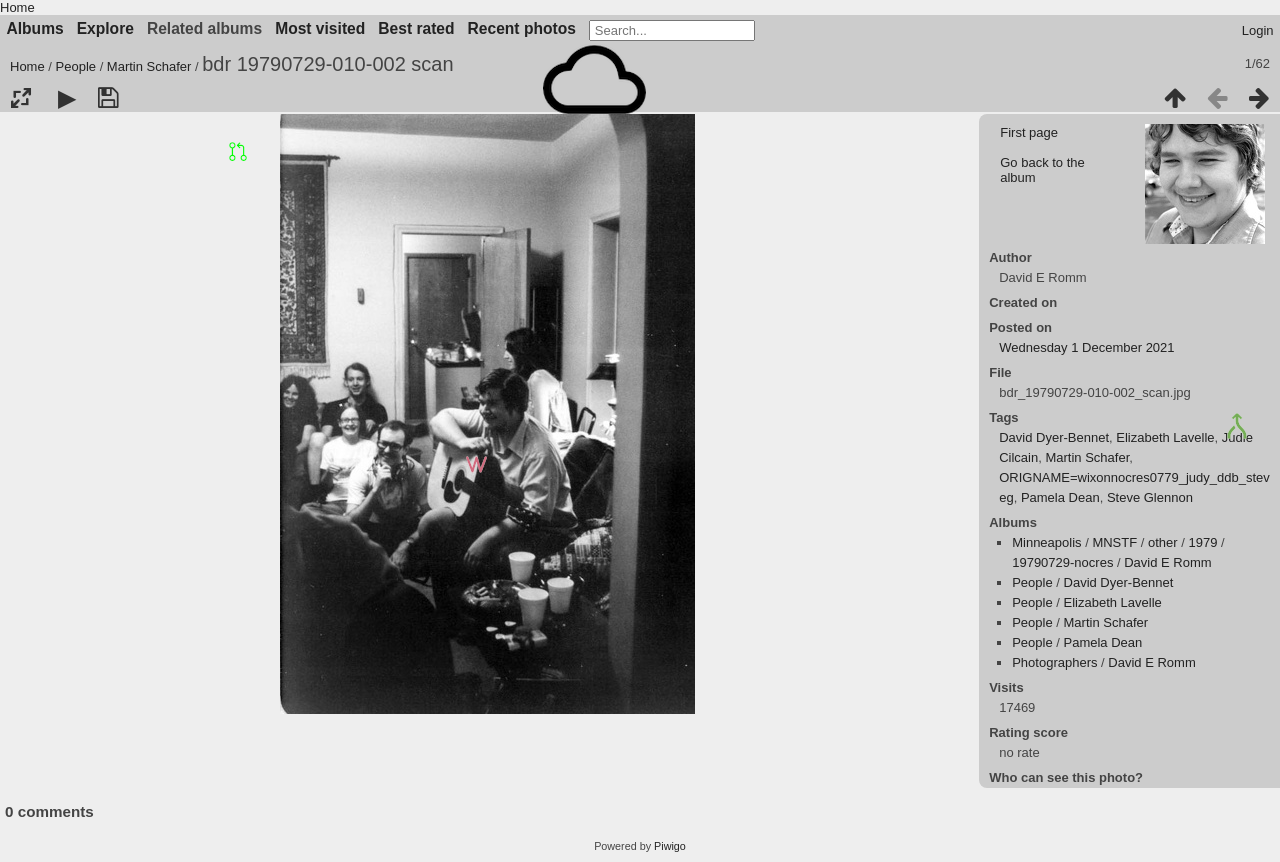 Image resolution: width=1280 pixels, height=862 pixels. Describe the element at coordinates (594, 79) in the screenshot. I see `view current weather conditions` at that location.